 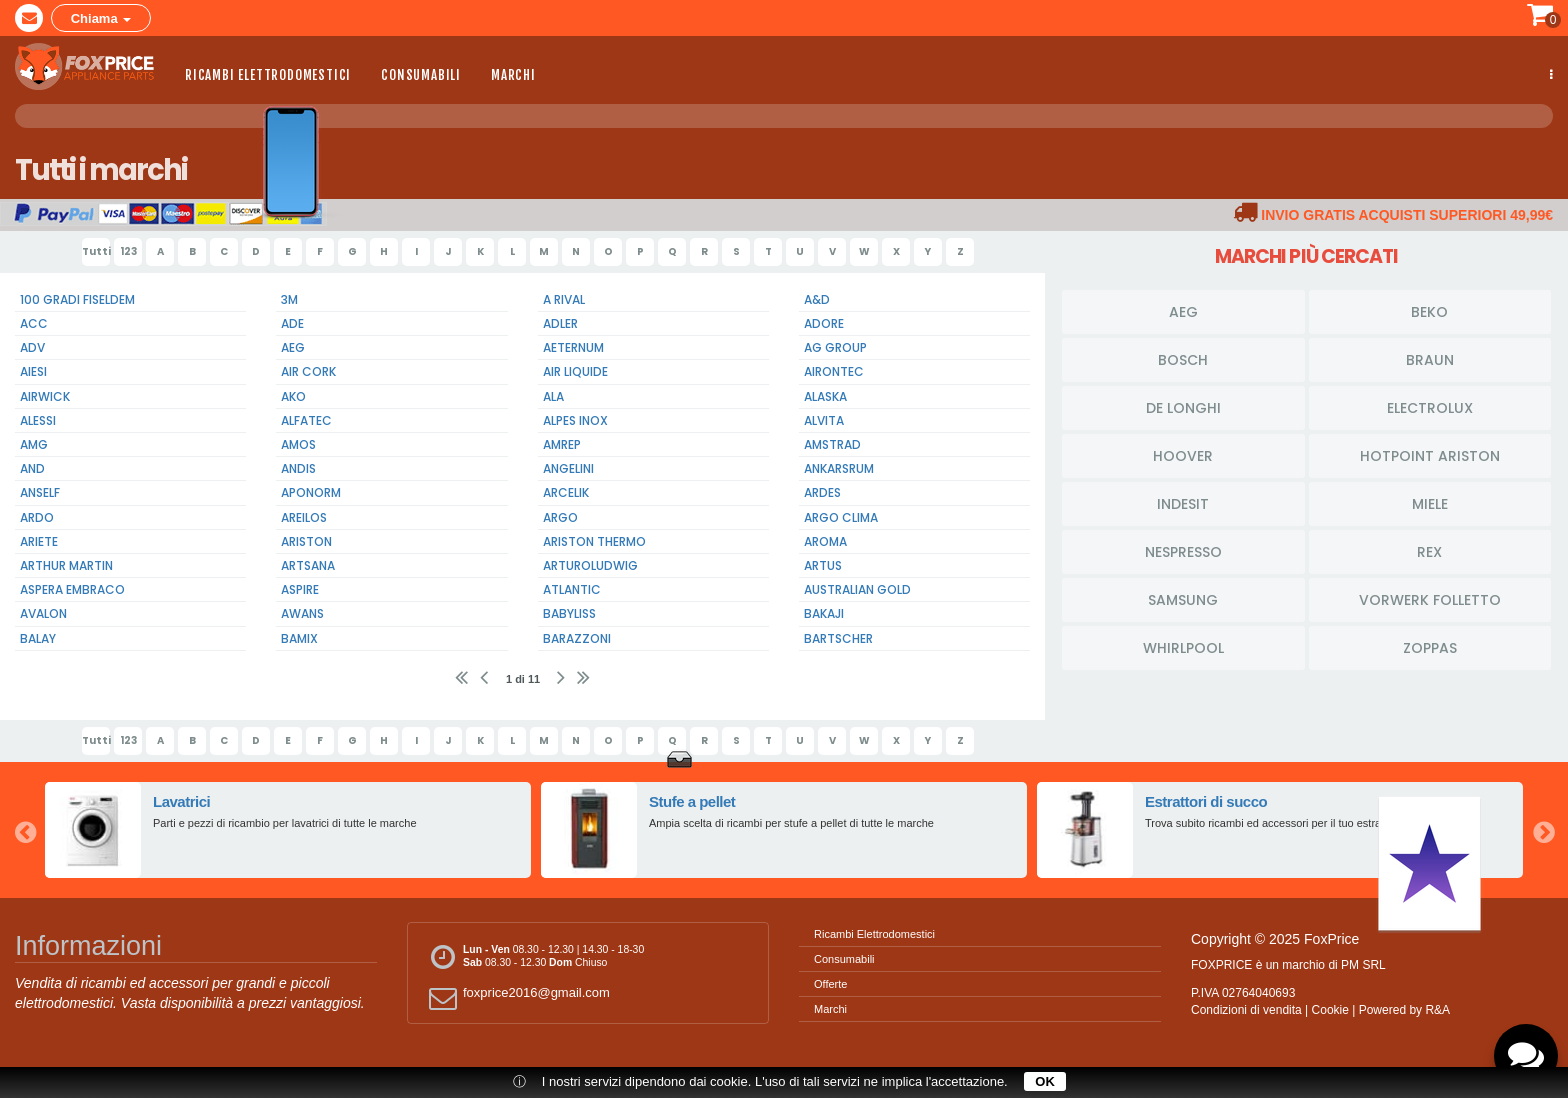 I want to click on view your inbox messages, so click(x=679, y=759).